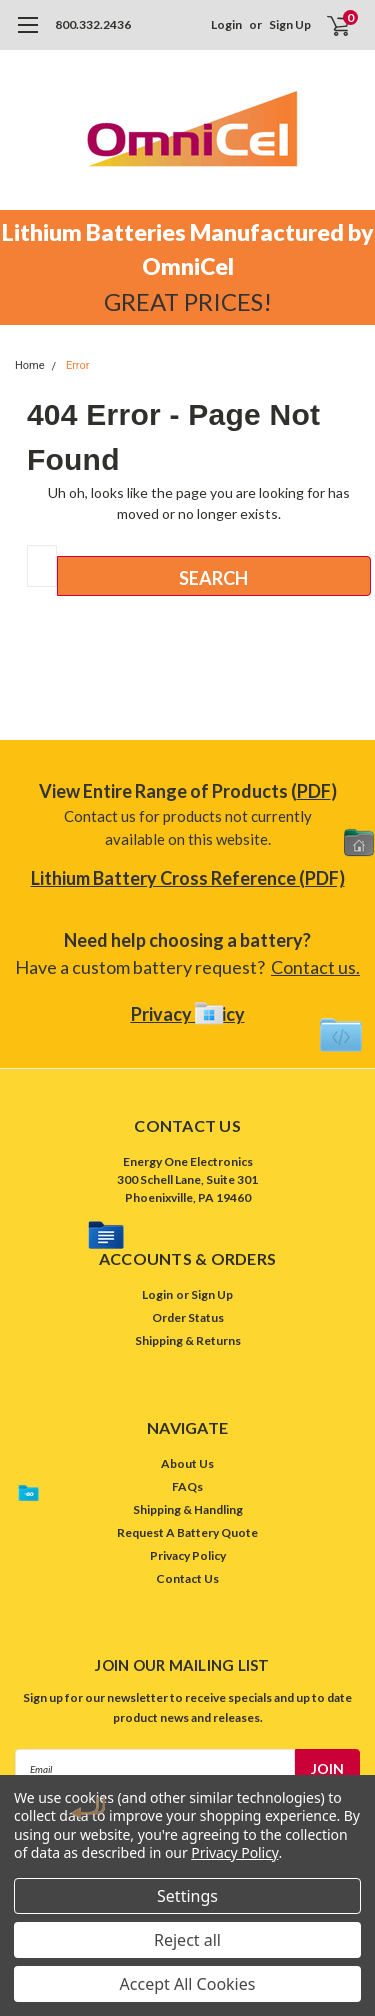 Image resolution: width=375 pixels, height=2016 pixels. I want to click on access your home folder, so click(359, 842).